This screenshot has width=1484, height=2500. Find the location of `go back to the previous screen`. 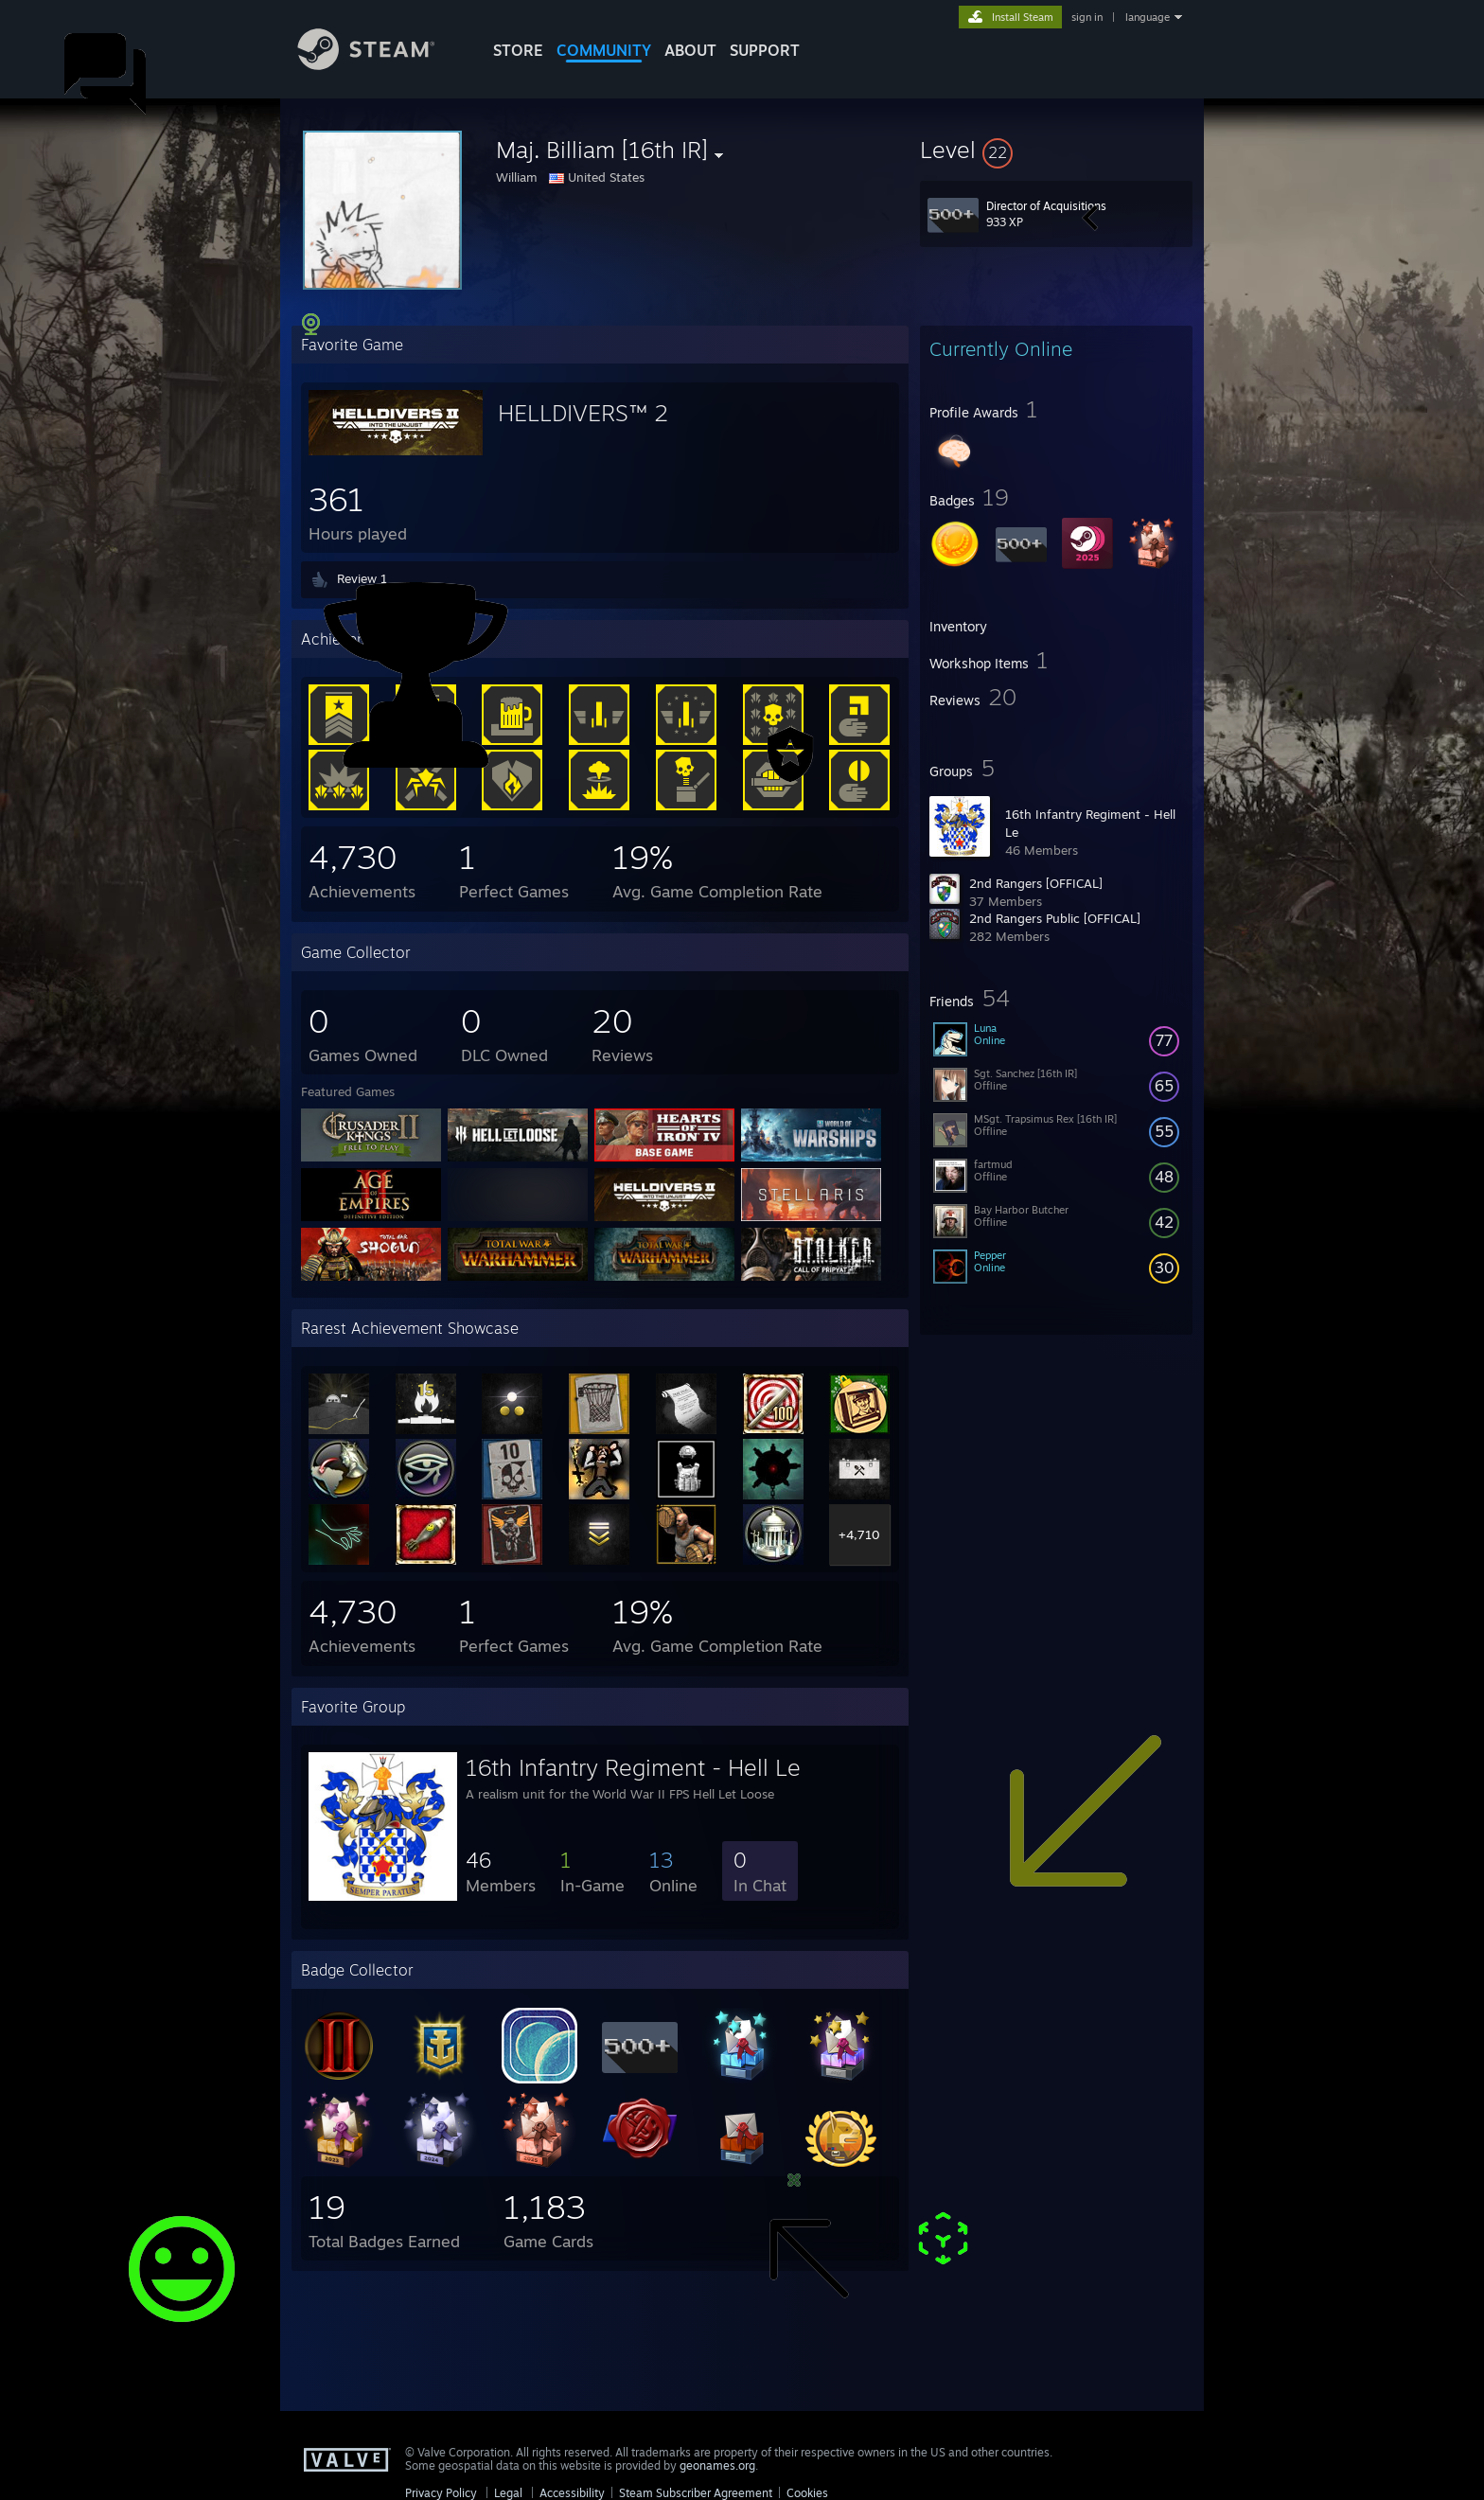

go back to the previous screen is located at coordinates (1090, 218).